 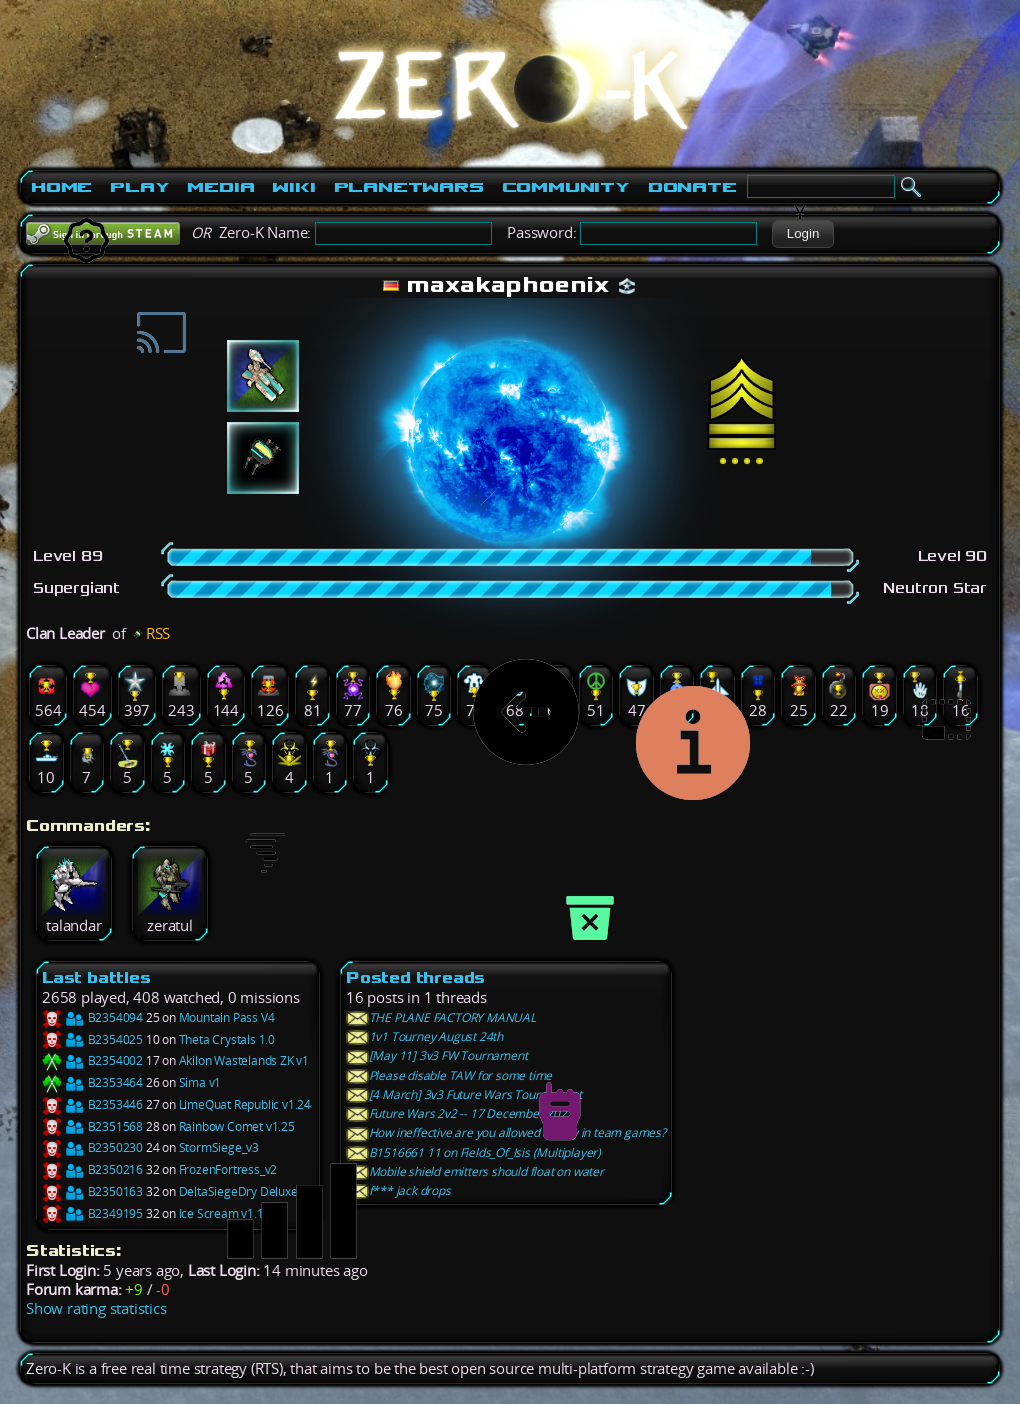 I want to click on delete selected item, so click(x=590, y=918).